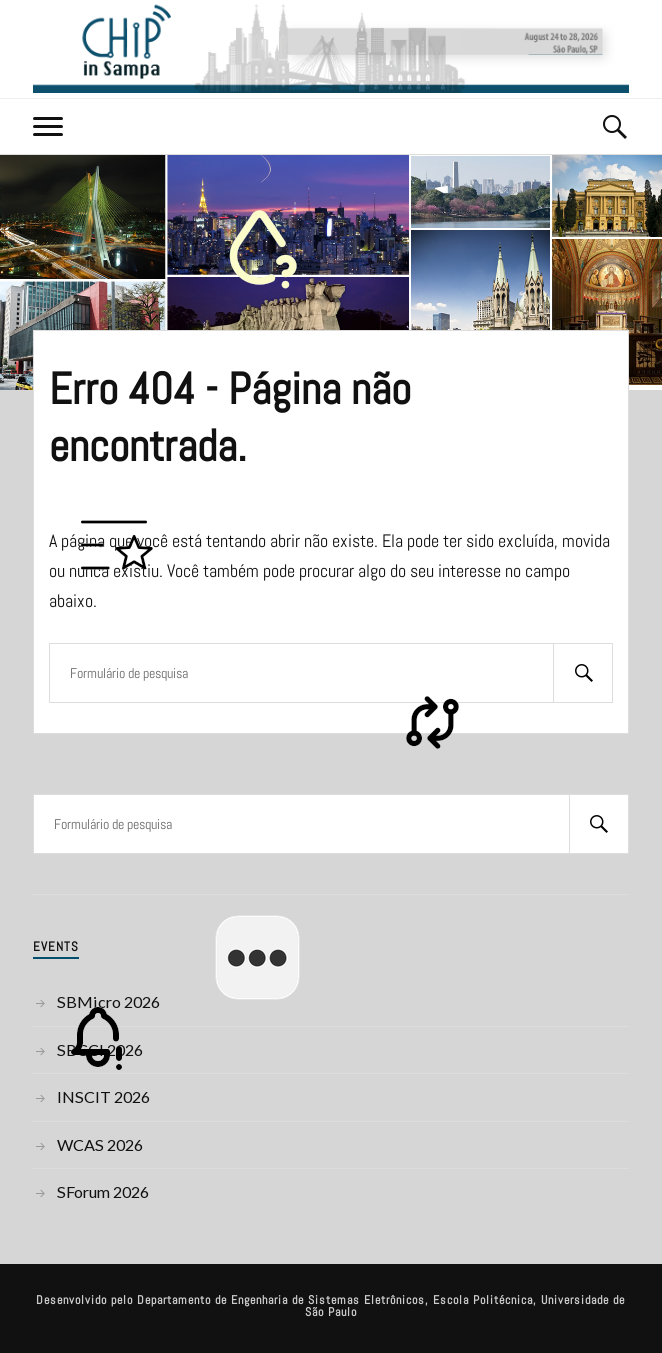 This screenshot has width=662, height=1353. What do you see at coordinates (98, 1037) in the screenshot?
I see `notification alert requiring attention` at bounding box center [98, 1037].